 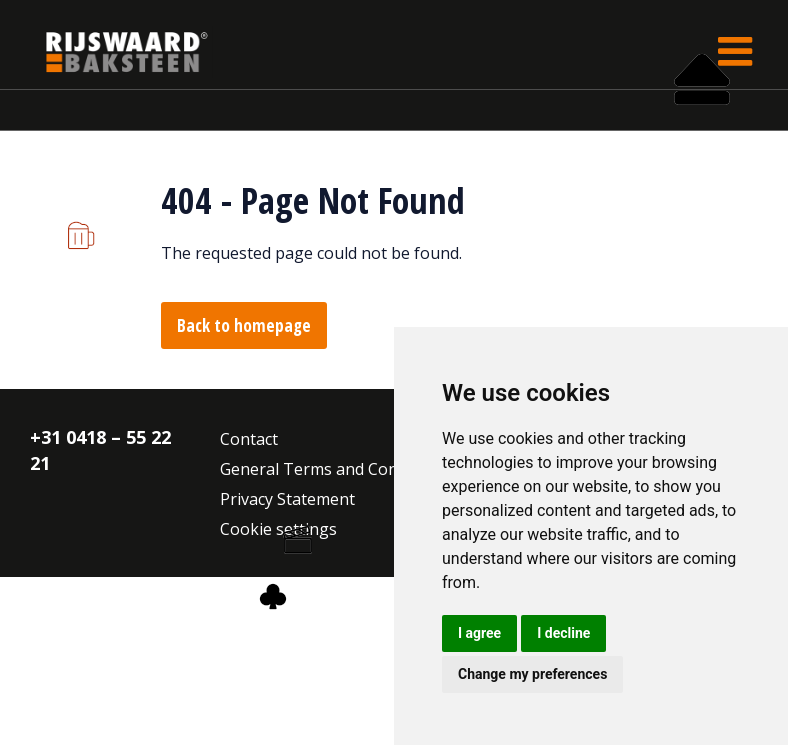 I want to click on eject a disc or removable media, so click(x=702, y=84).